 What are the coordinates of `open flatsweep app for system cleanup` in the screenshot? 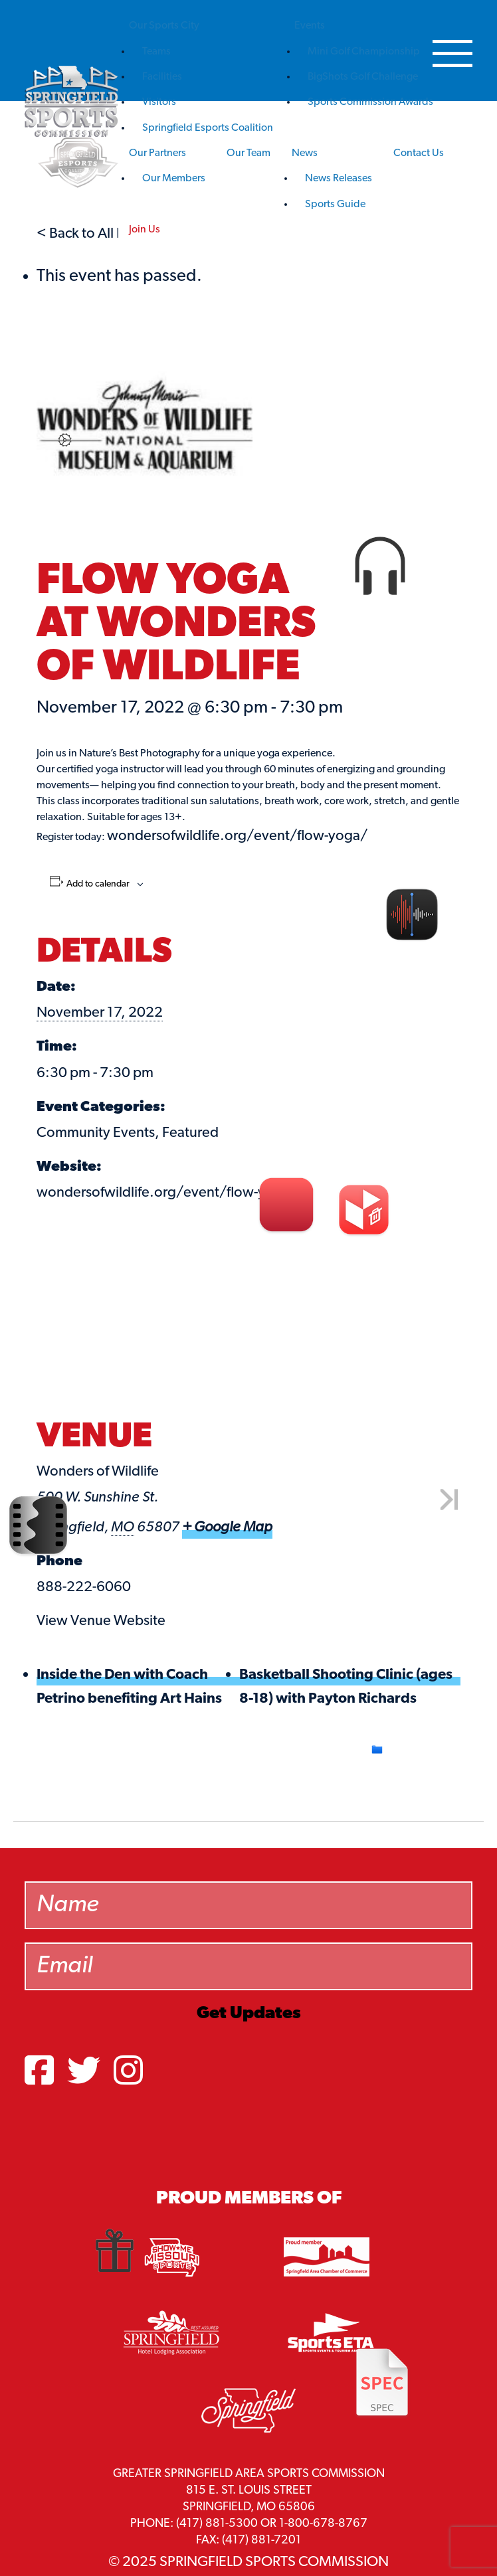 It's located at (363, 1209).